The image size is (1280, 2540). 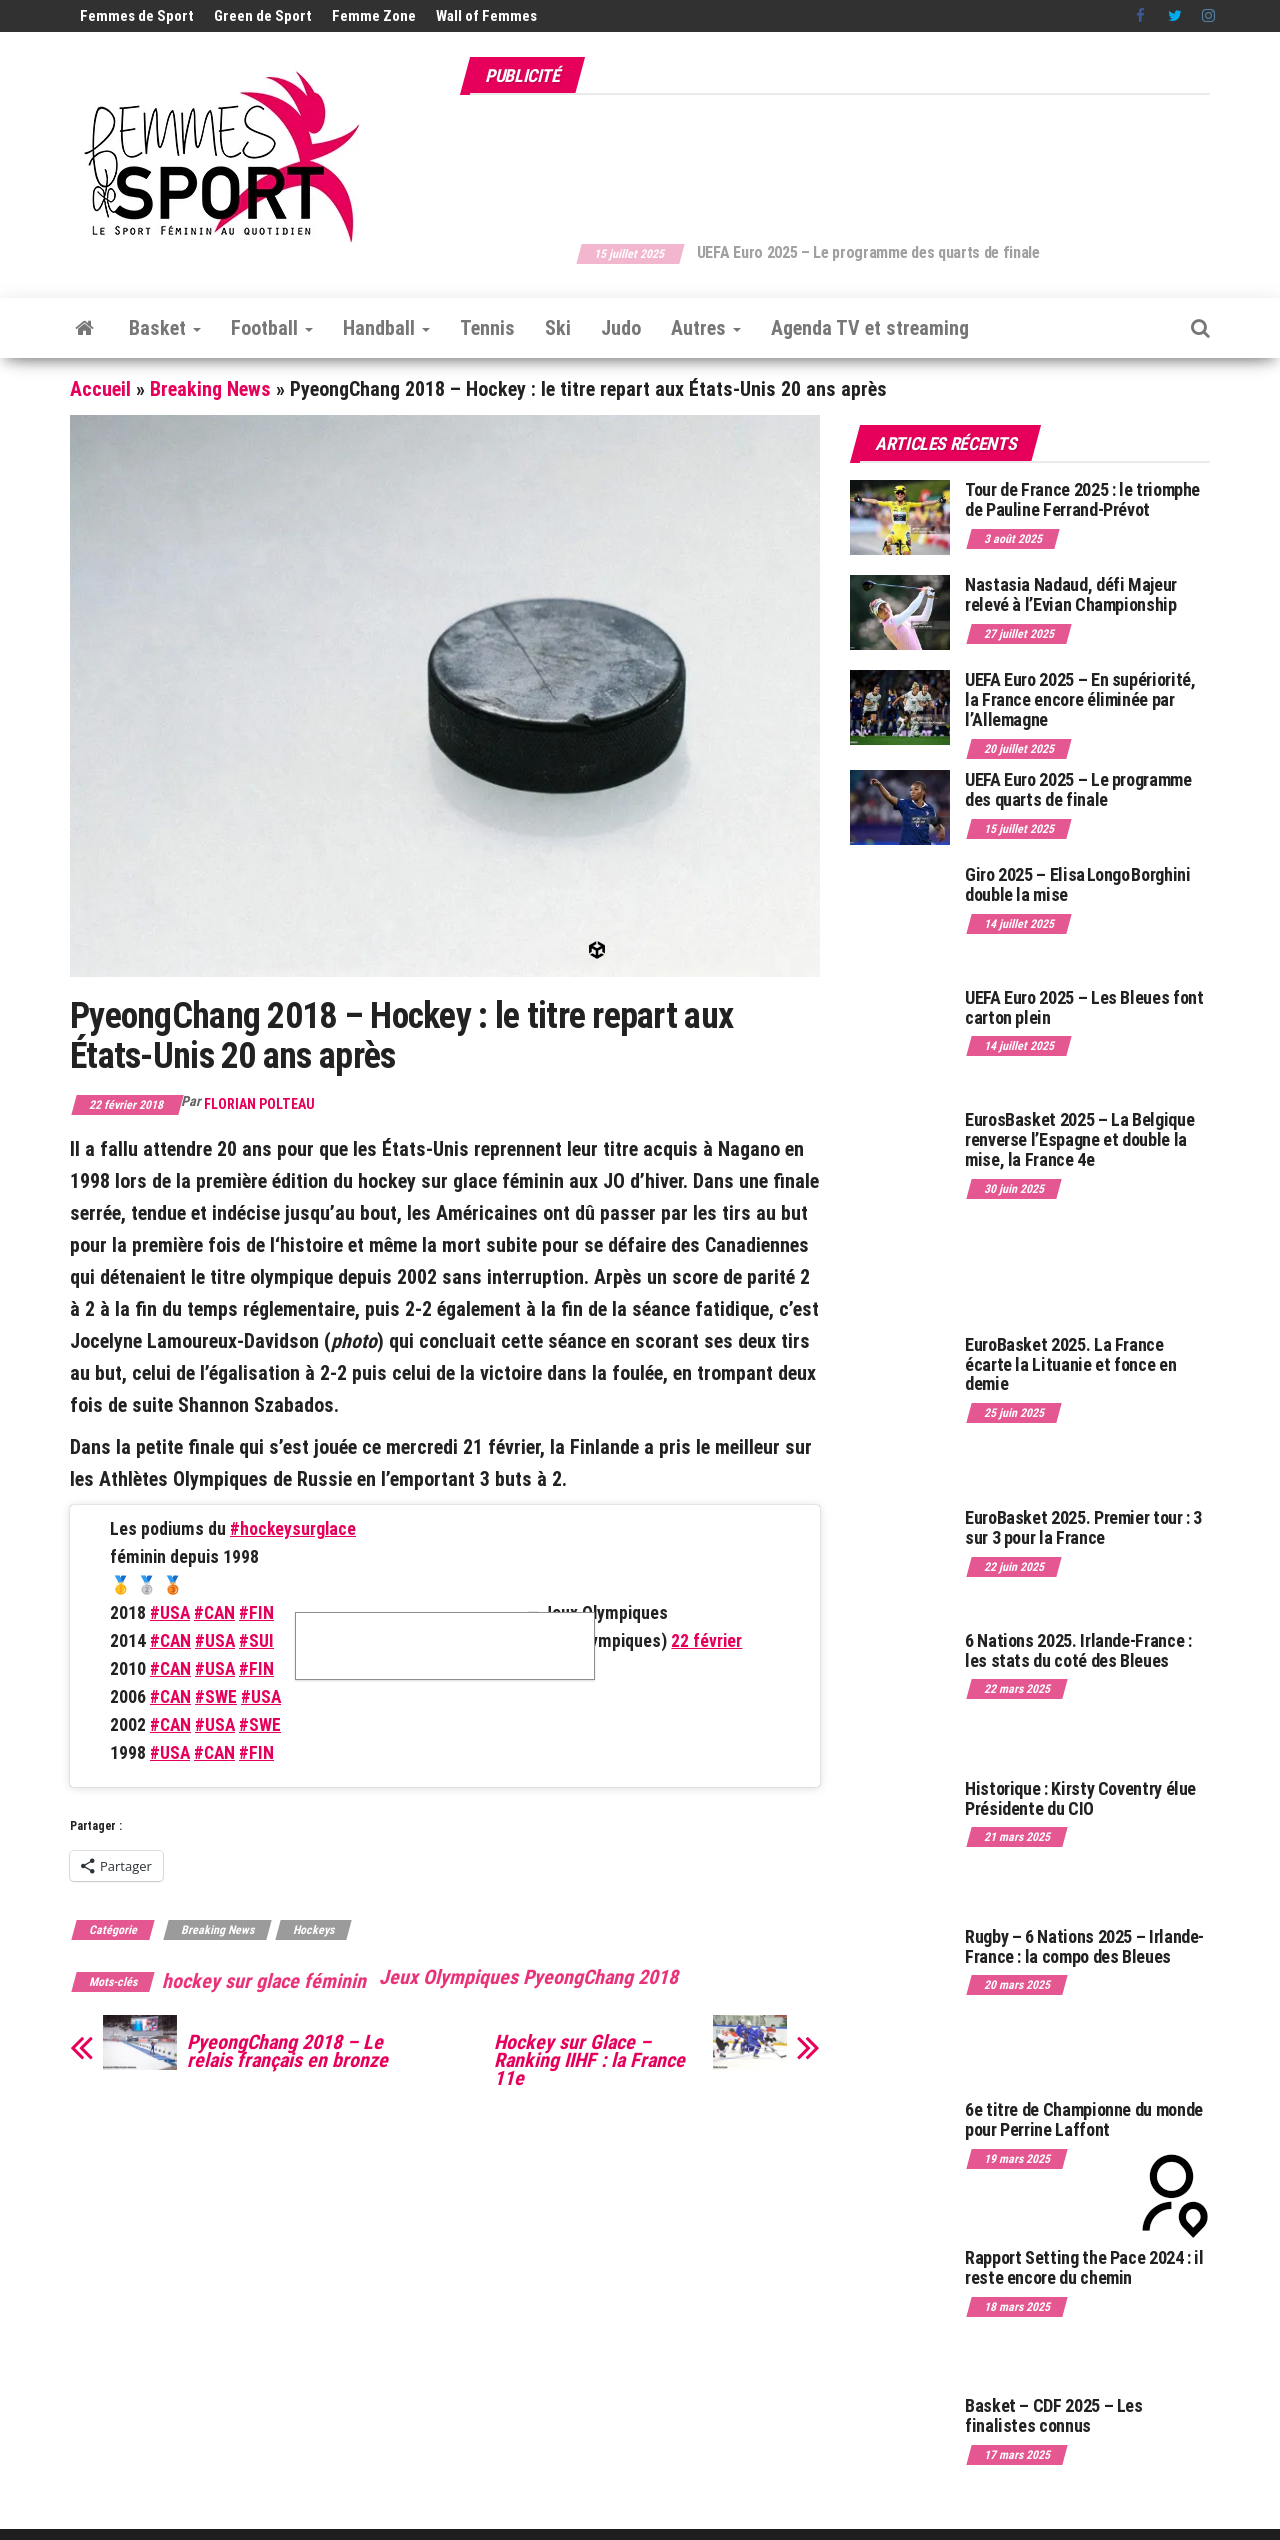 What do you see at coordinates (1171, 2194) in the screenshot?
I see `view user's current location` at bounding box center [1171, 2194].